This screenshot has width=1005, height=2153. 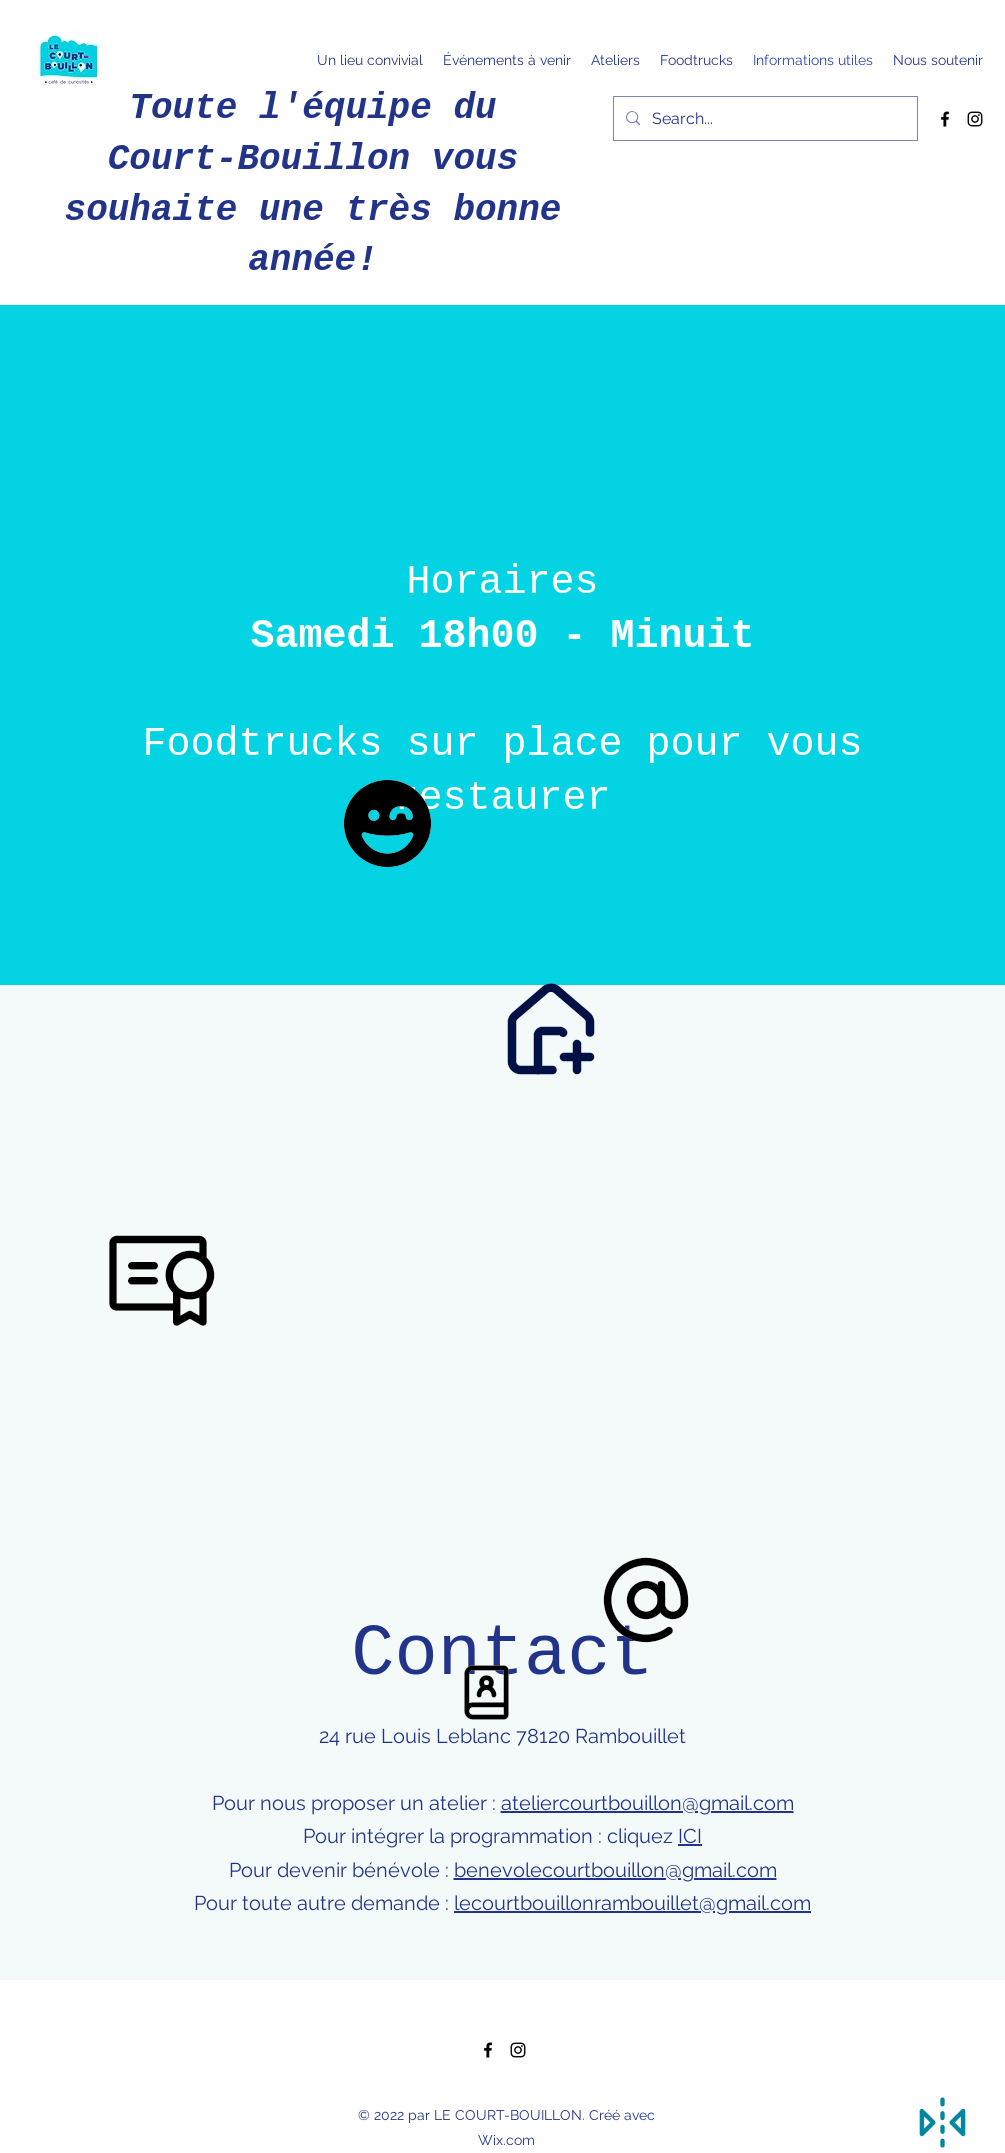 What do you see at coordinates (158, 1277) in the screenshot?
I see `view certification or credentials` at bounding box center [158, 1277].